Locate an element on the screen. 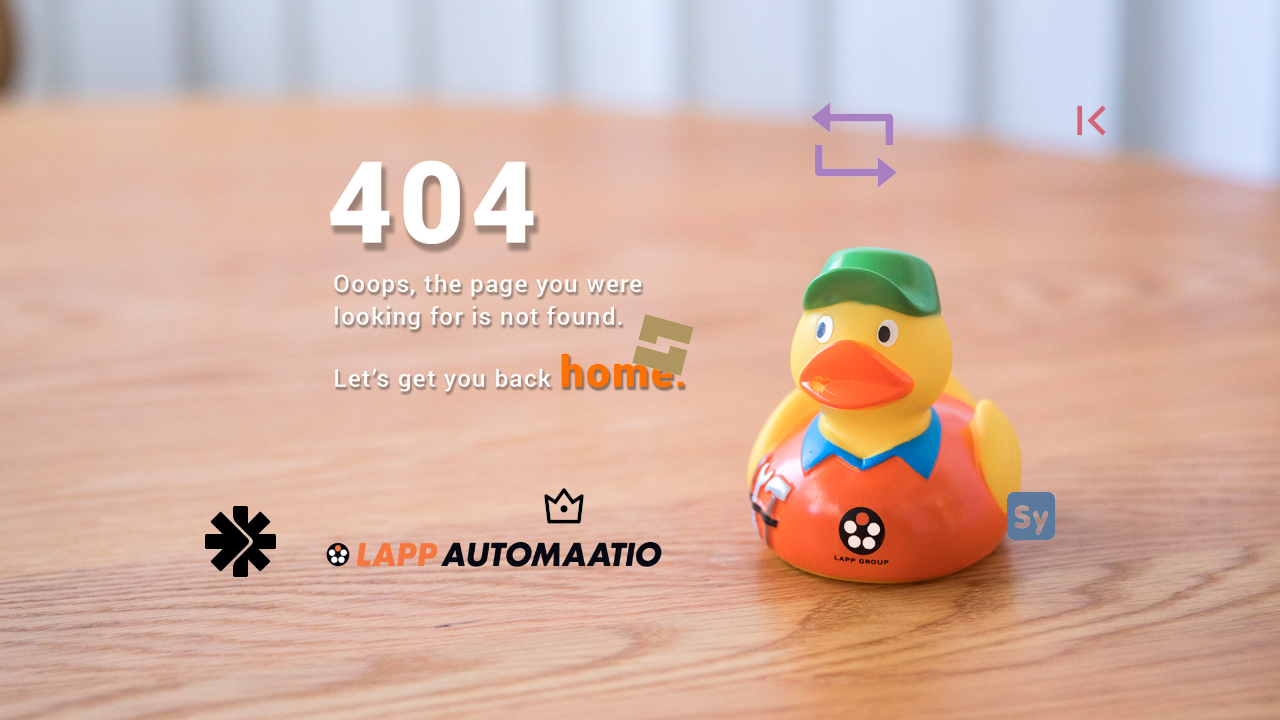 The image size is (1280, 720). enable repeat playback mode is located at coordinates (854, 145).